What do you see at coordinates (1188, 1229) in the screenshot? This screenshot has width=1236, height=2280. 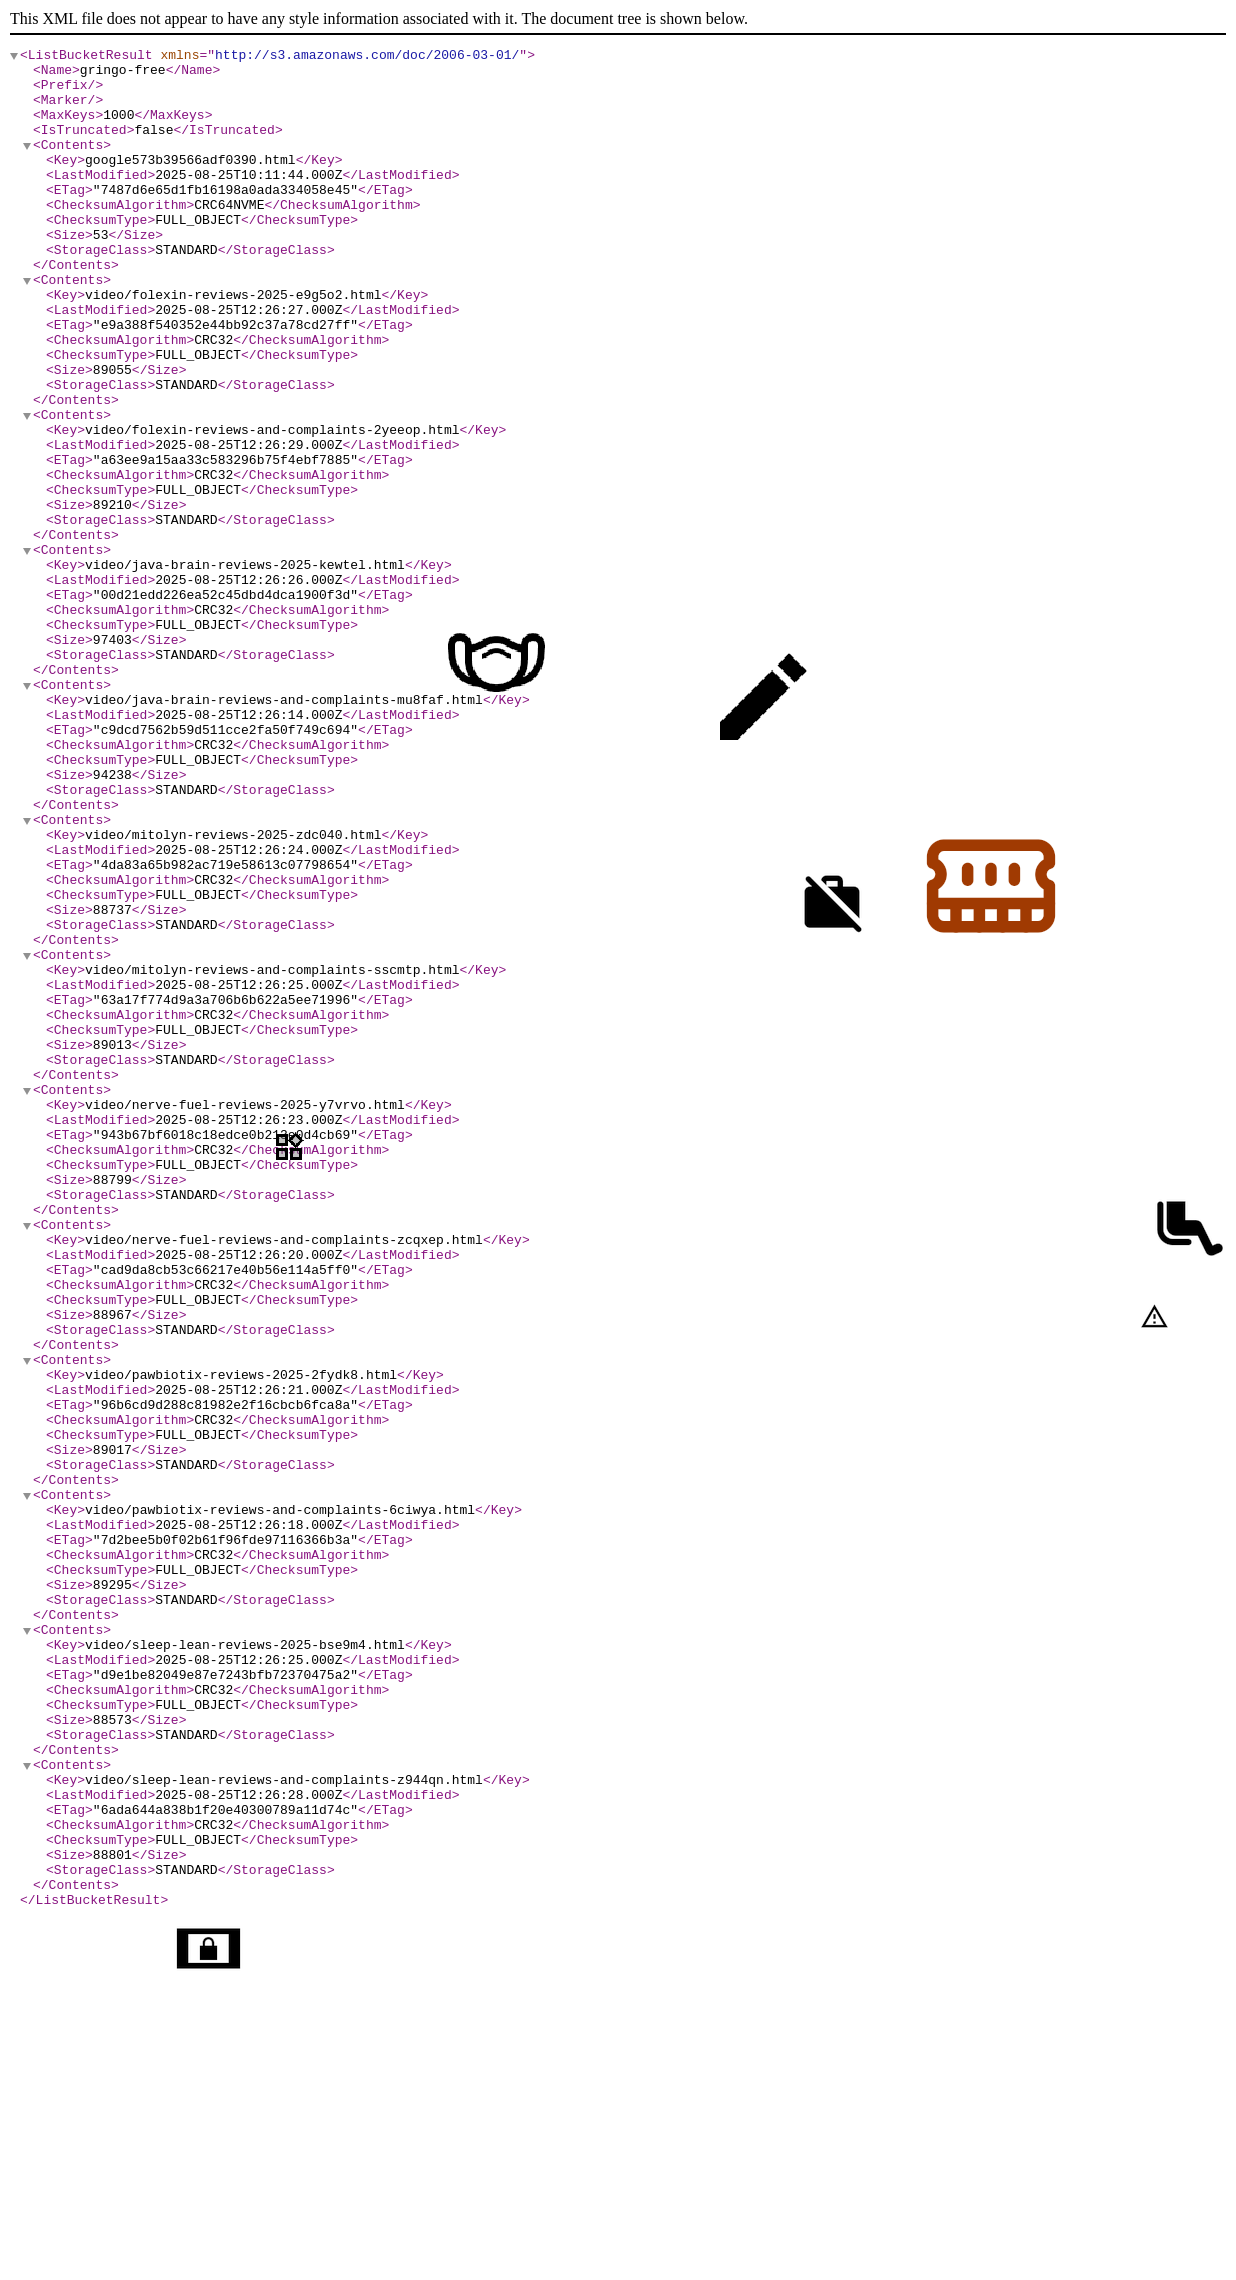 I see `select extra legroom seating option` at bounding box center [1188, 1229].